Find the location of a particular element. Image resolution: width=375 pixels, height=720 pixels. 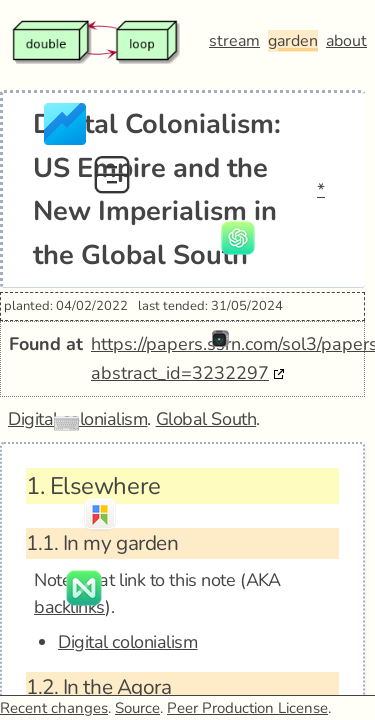

open snipaste screenshot and annotation tool is located at coordinates (100, 514).